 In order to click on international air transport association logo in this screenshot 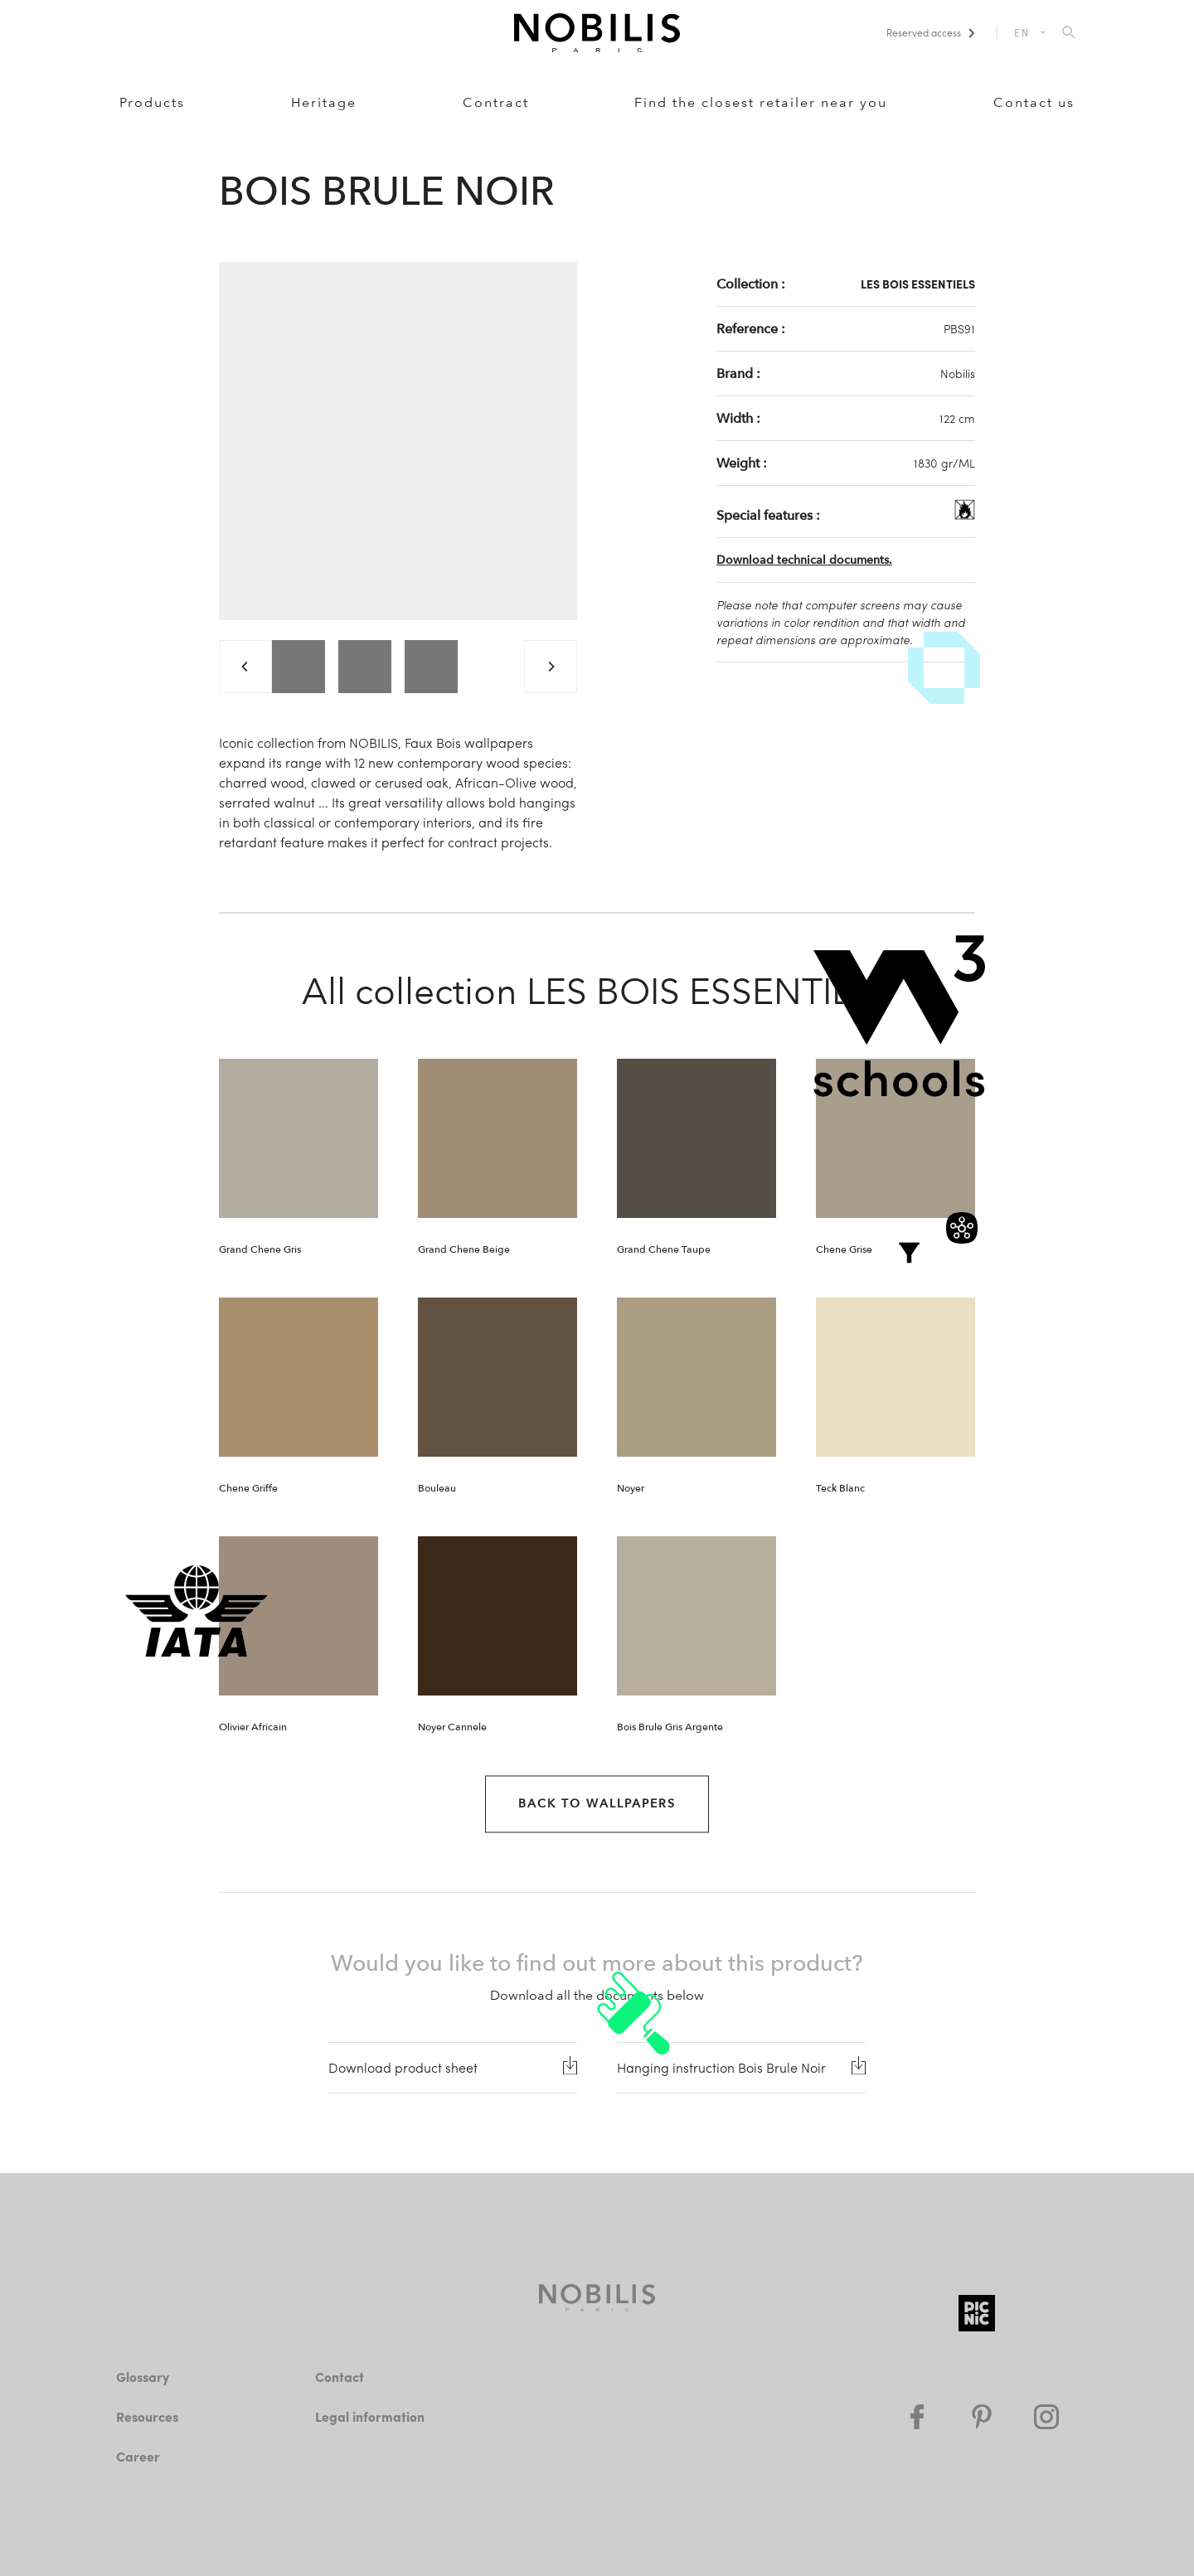, I will do `click(197, 1611)`.